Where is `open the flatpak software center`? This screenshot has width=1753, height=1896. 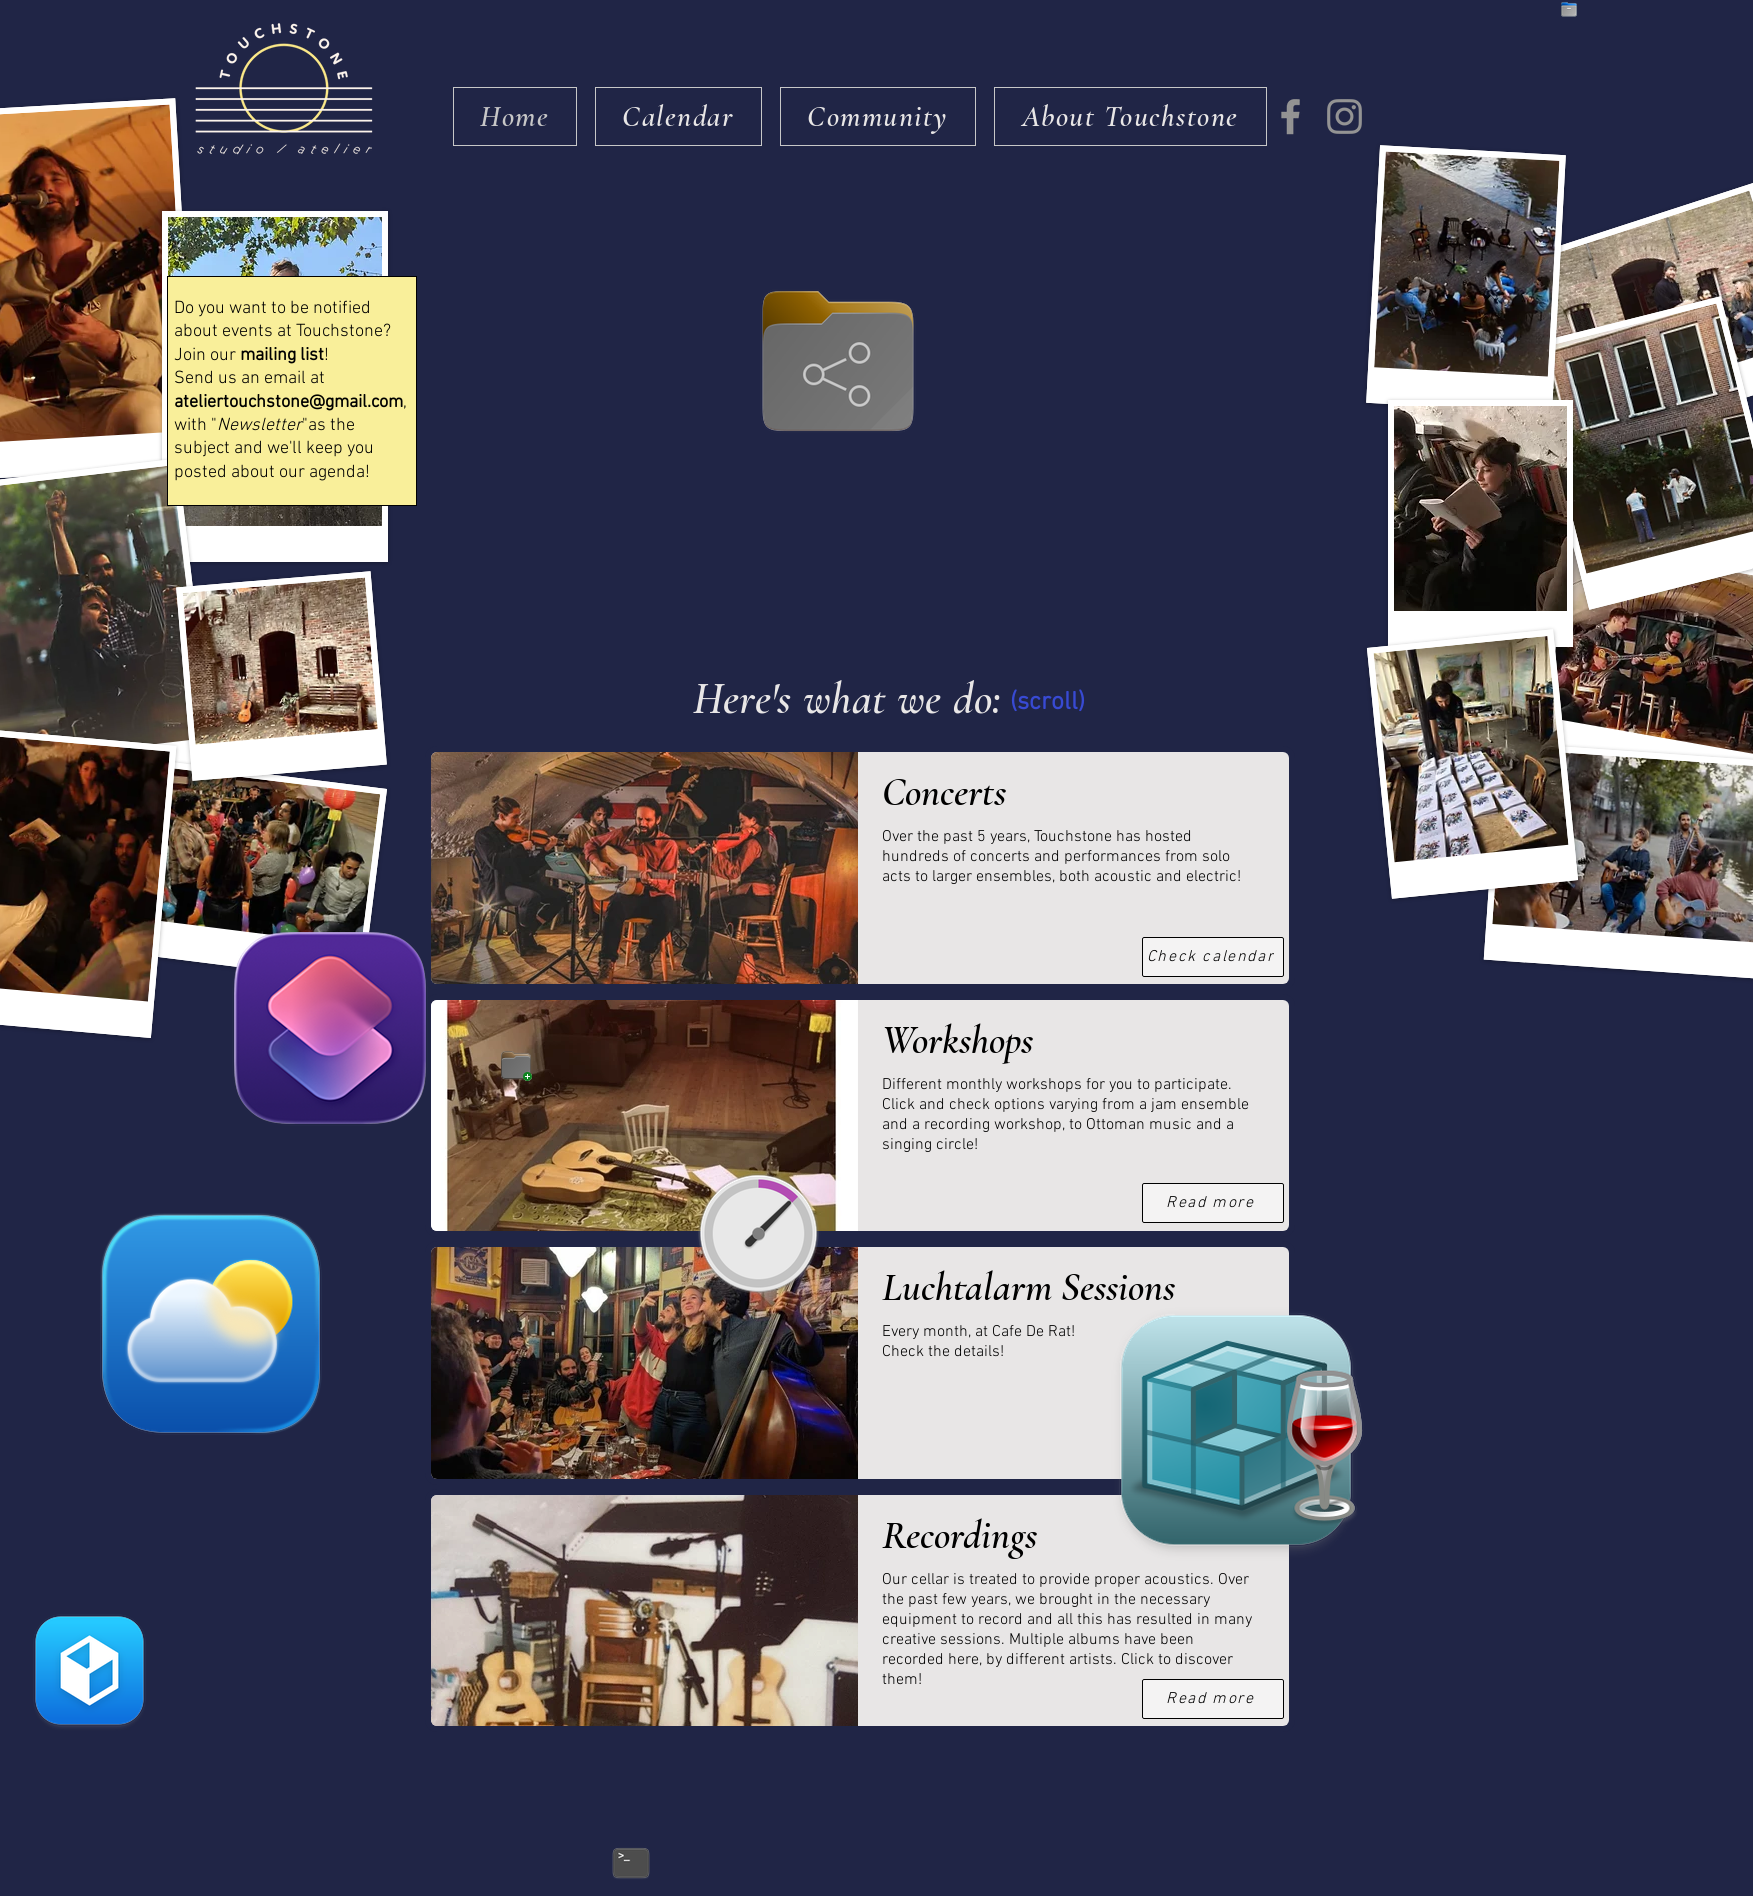
open the flatpak software center is located at coordinates (89, 1670).